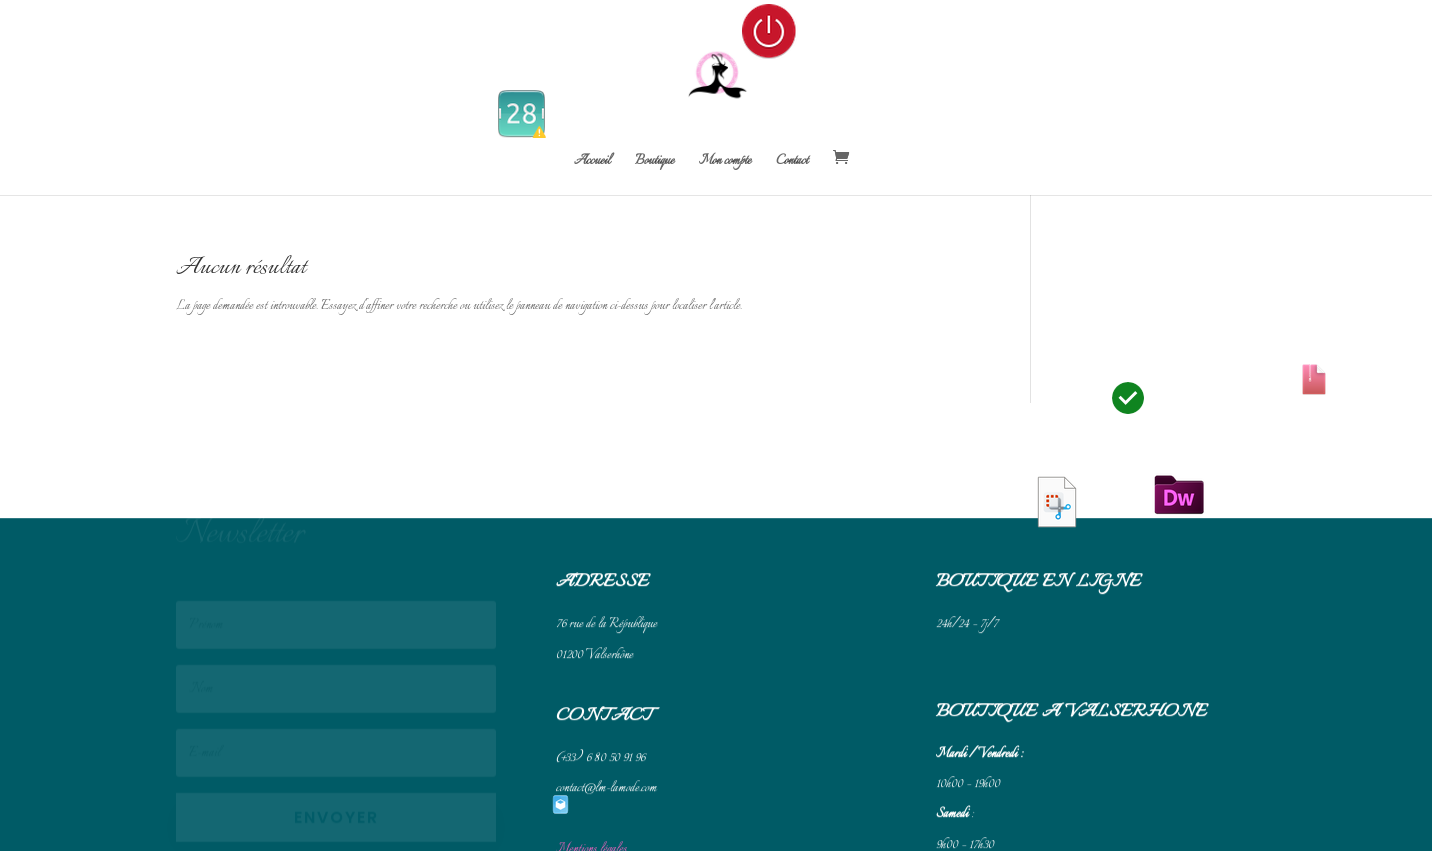 The width and height of the screenshot is (1432, 851). I want to click on shut down the system, so click(770, 32).